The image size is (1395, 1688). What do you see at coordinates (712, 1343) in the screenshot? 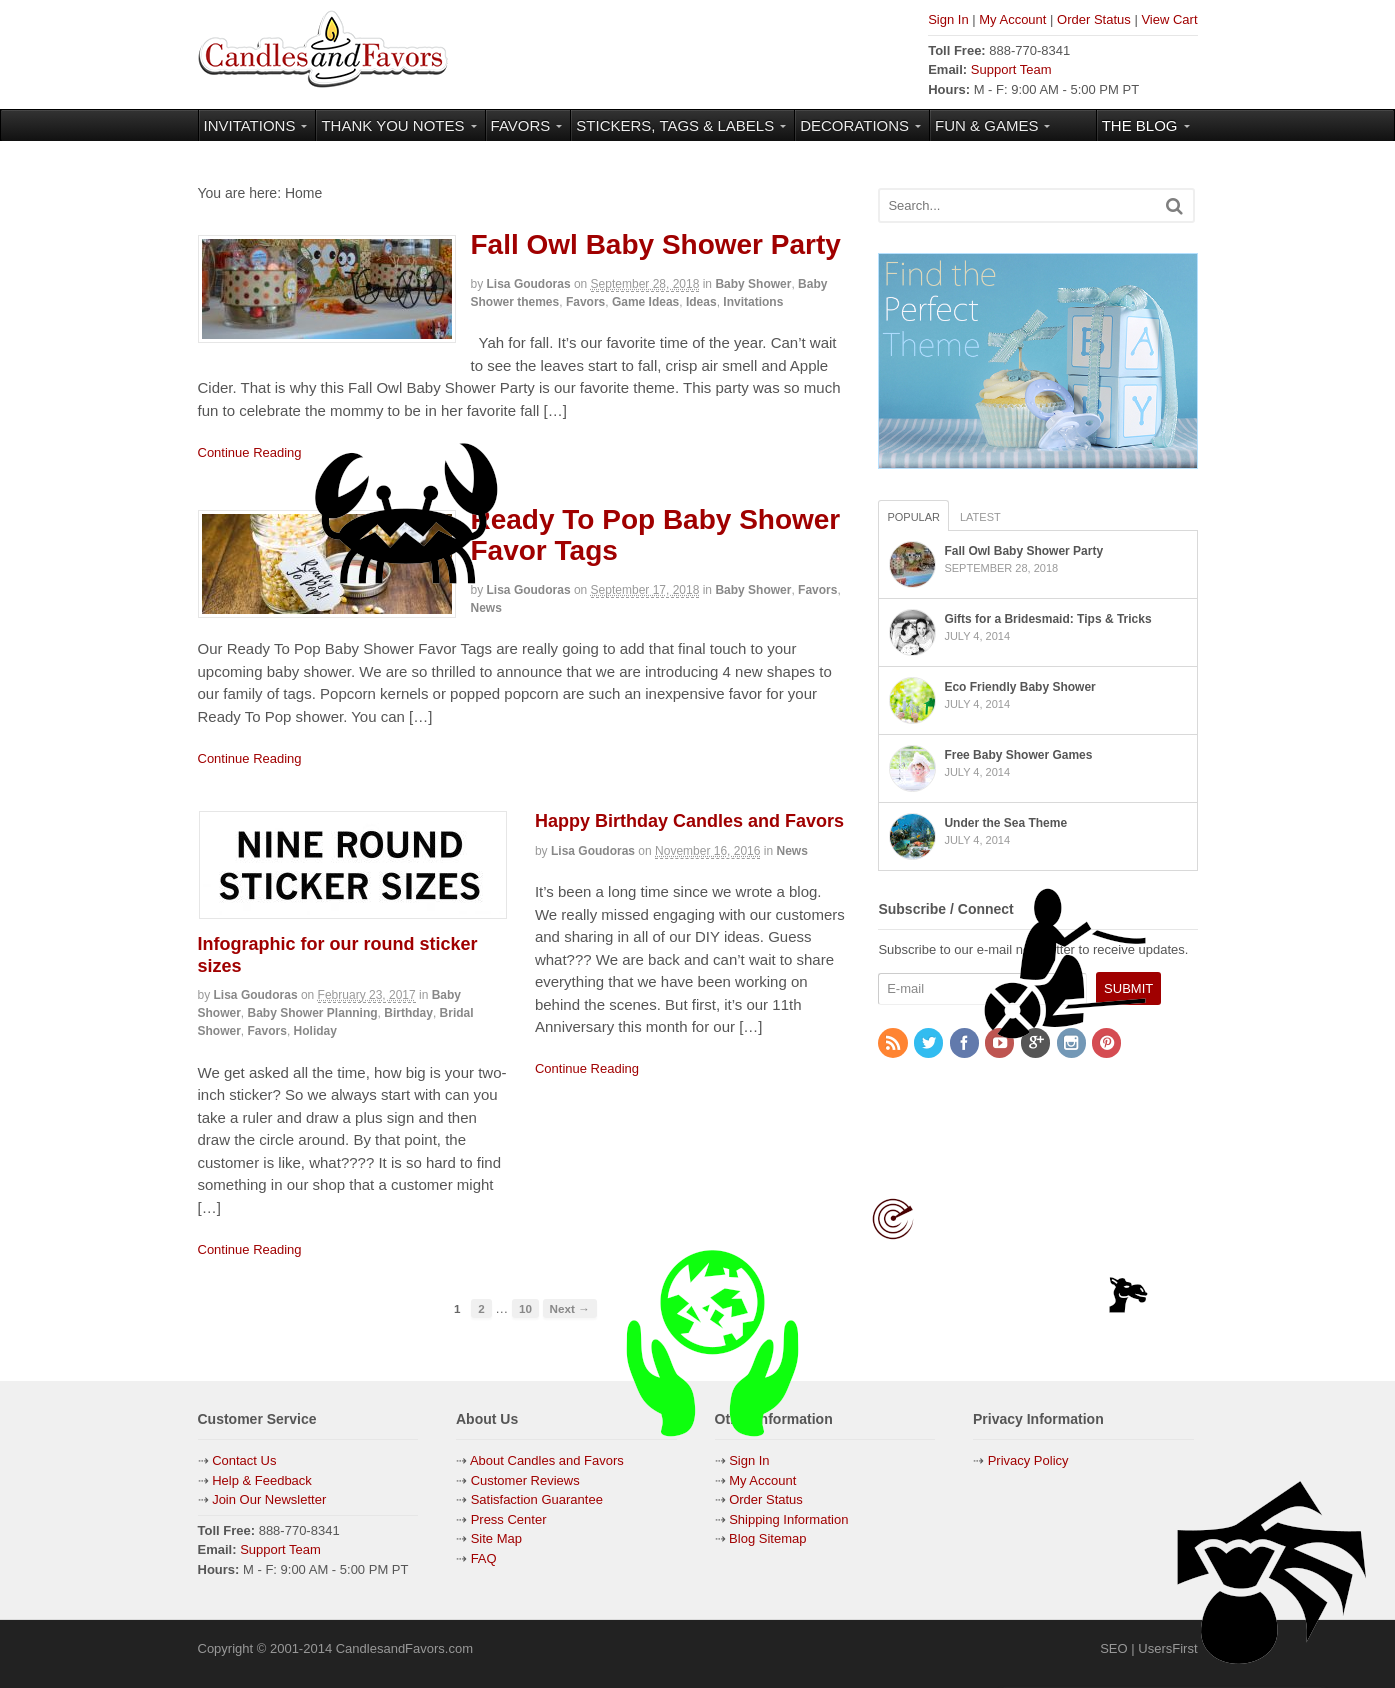
I see `view environmental or sustainability features` at bounding box center [712, 1343].